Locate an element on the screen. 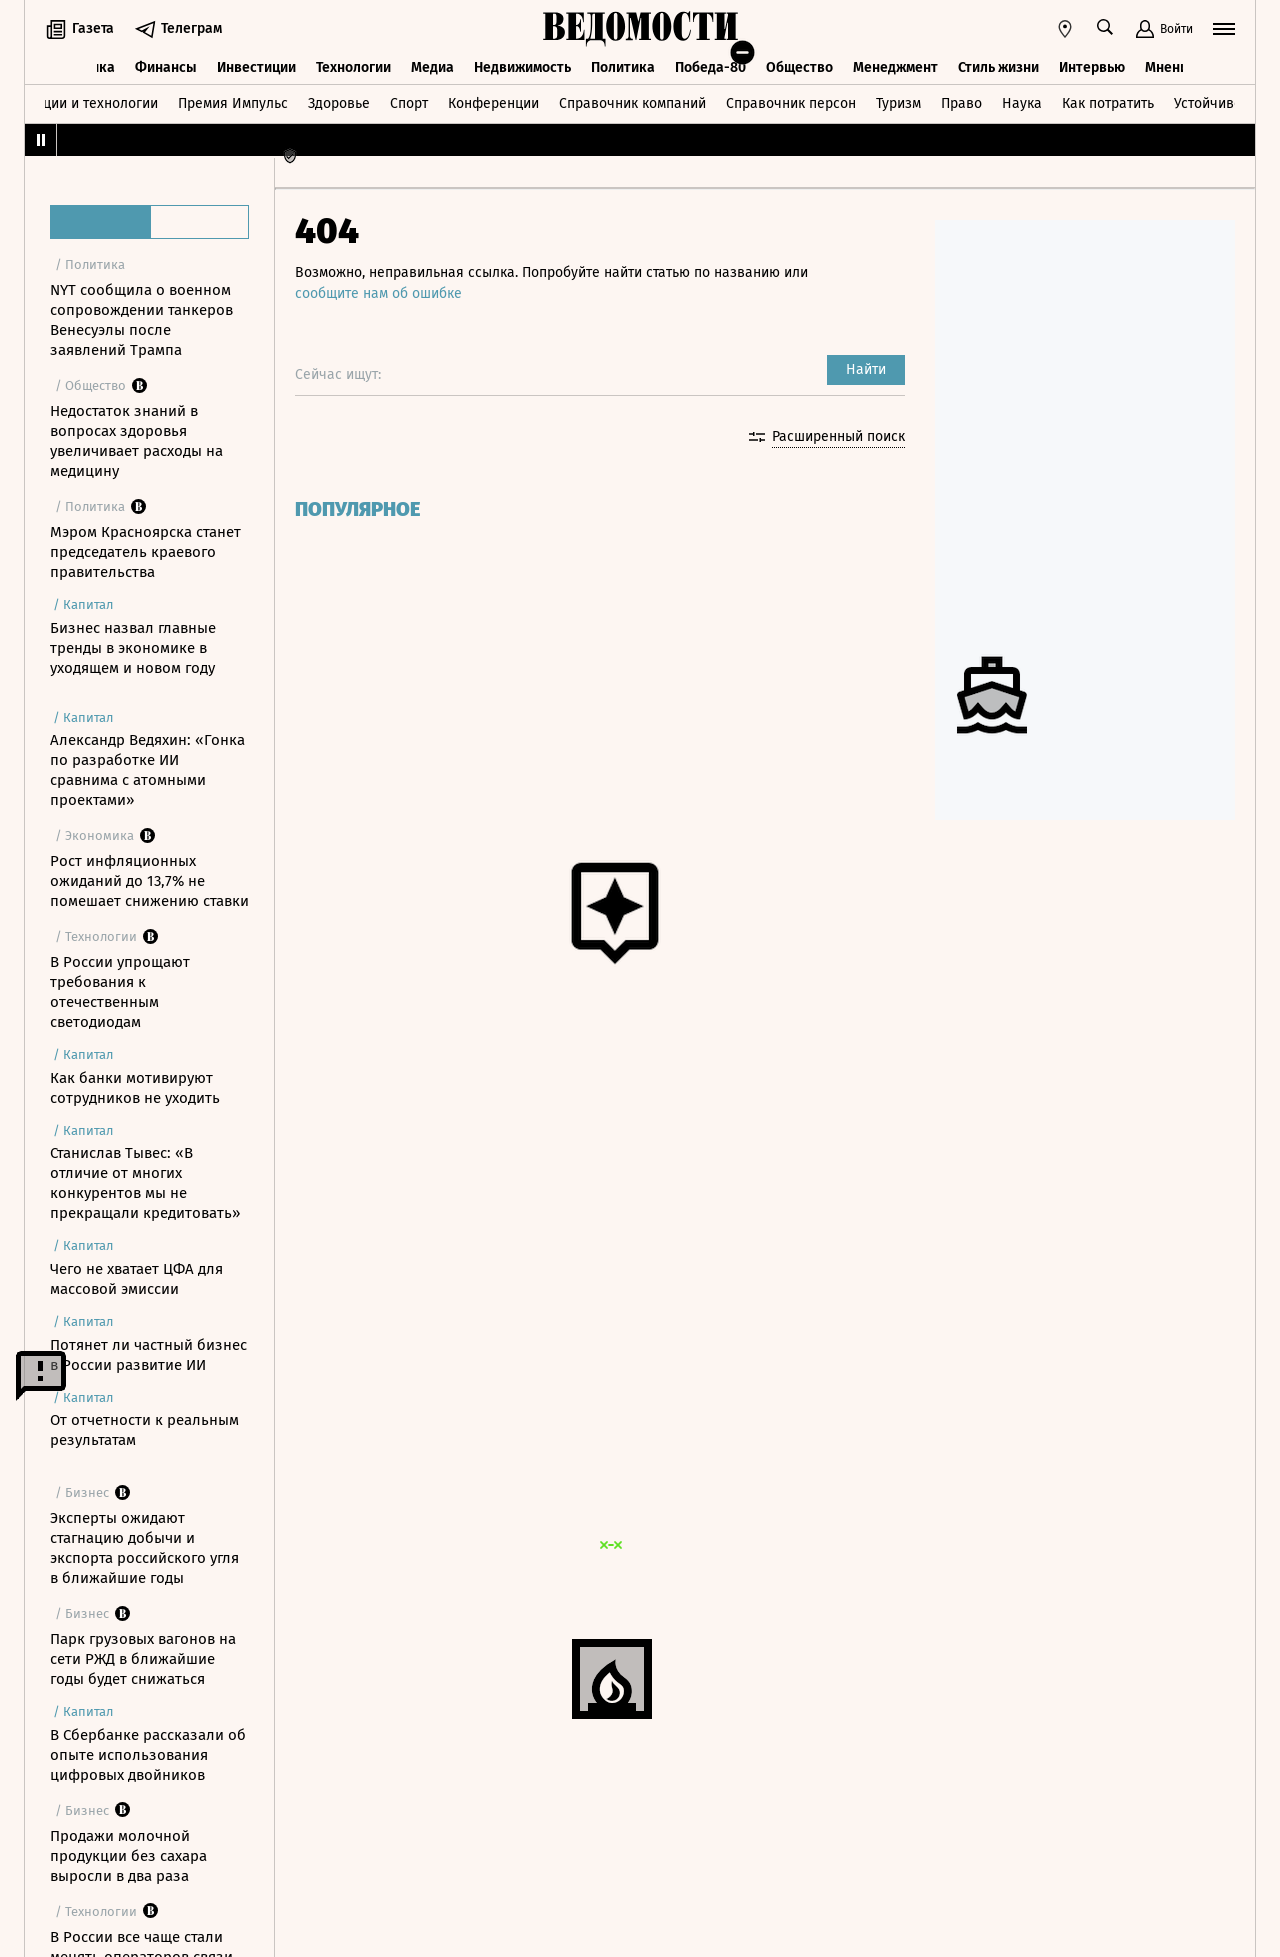  access AI assistant or smart suggestions is located at coordinates (615, 911).